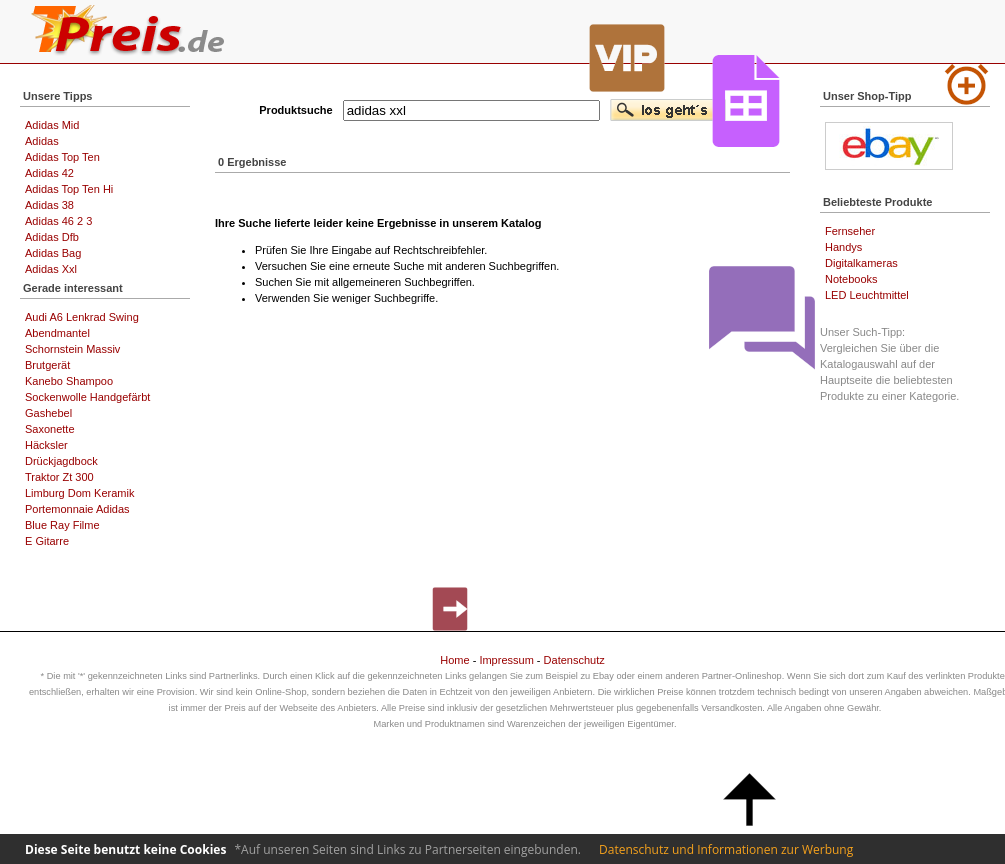 This screenshot has width=1005, height=864. Describe the element at coordinates (450, 609) in the screenshot. I see `log out of your account` at that location.